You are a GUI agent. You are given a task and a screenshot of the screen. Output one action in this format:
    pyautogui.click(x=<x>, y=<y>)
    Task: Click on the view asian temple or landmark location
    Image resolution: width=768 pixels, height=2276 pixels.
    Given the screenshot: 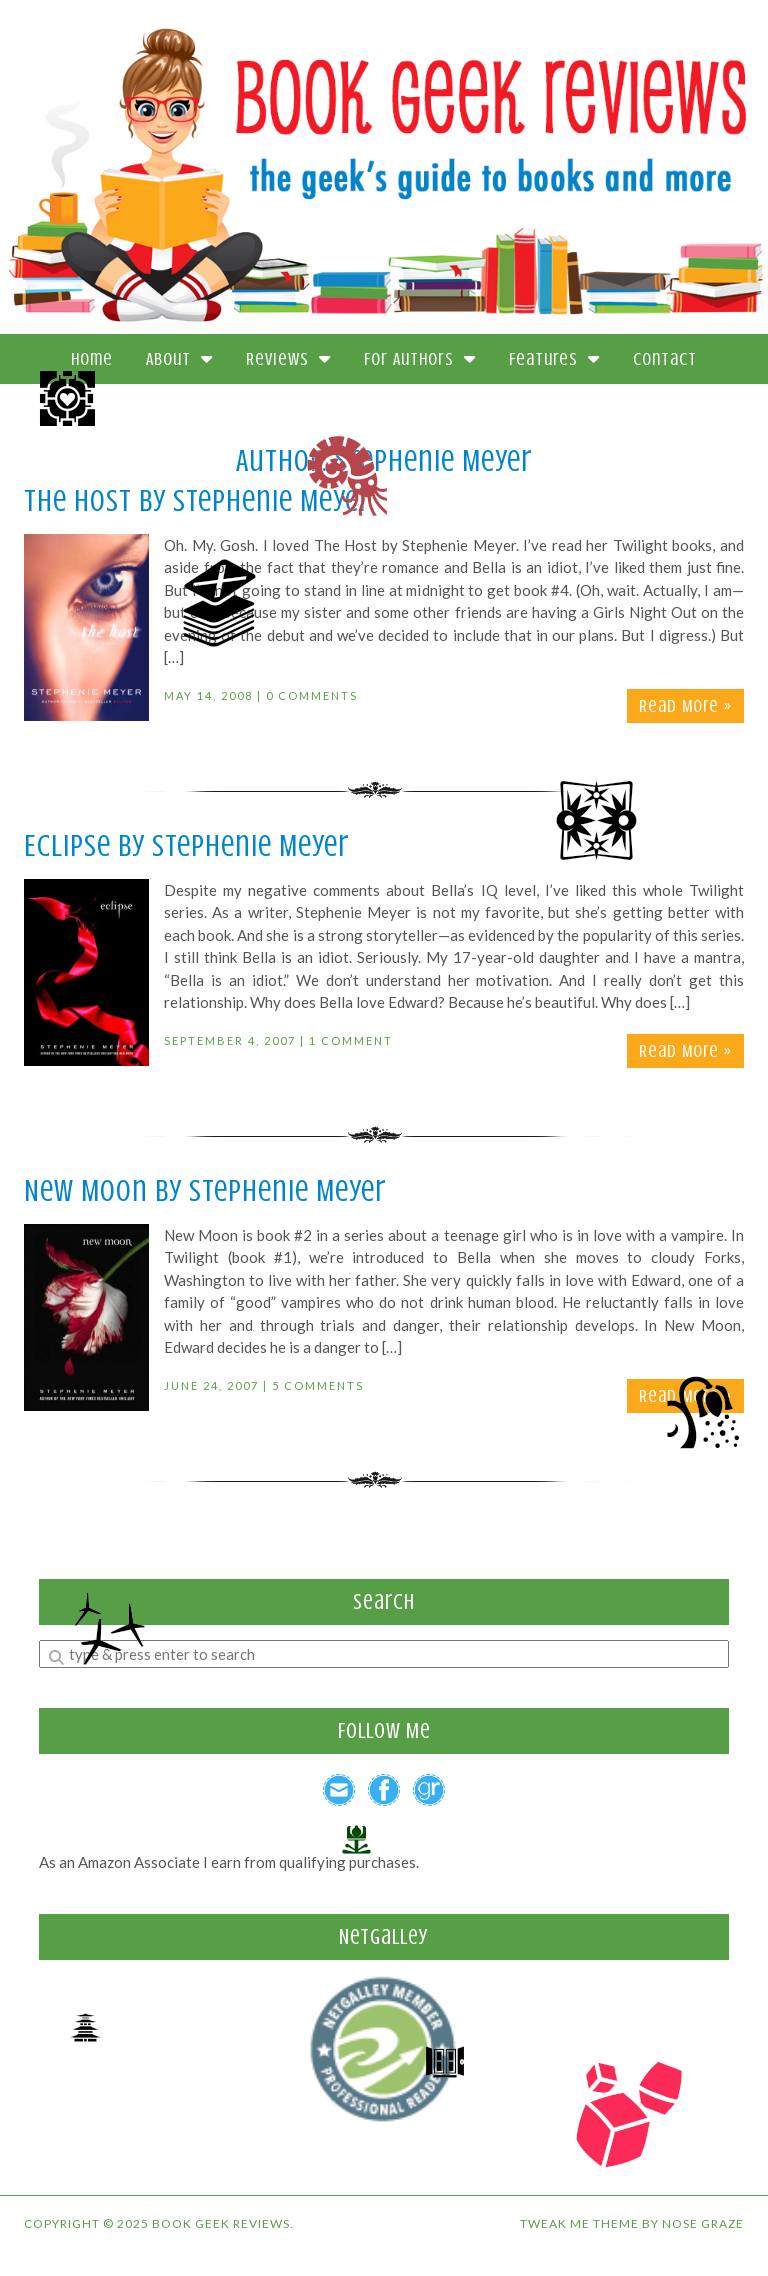 What is the action you would take?
    pyautogui.click(x=85, y=2027)
    